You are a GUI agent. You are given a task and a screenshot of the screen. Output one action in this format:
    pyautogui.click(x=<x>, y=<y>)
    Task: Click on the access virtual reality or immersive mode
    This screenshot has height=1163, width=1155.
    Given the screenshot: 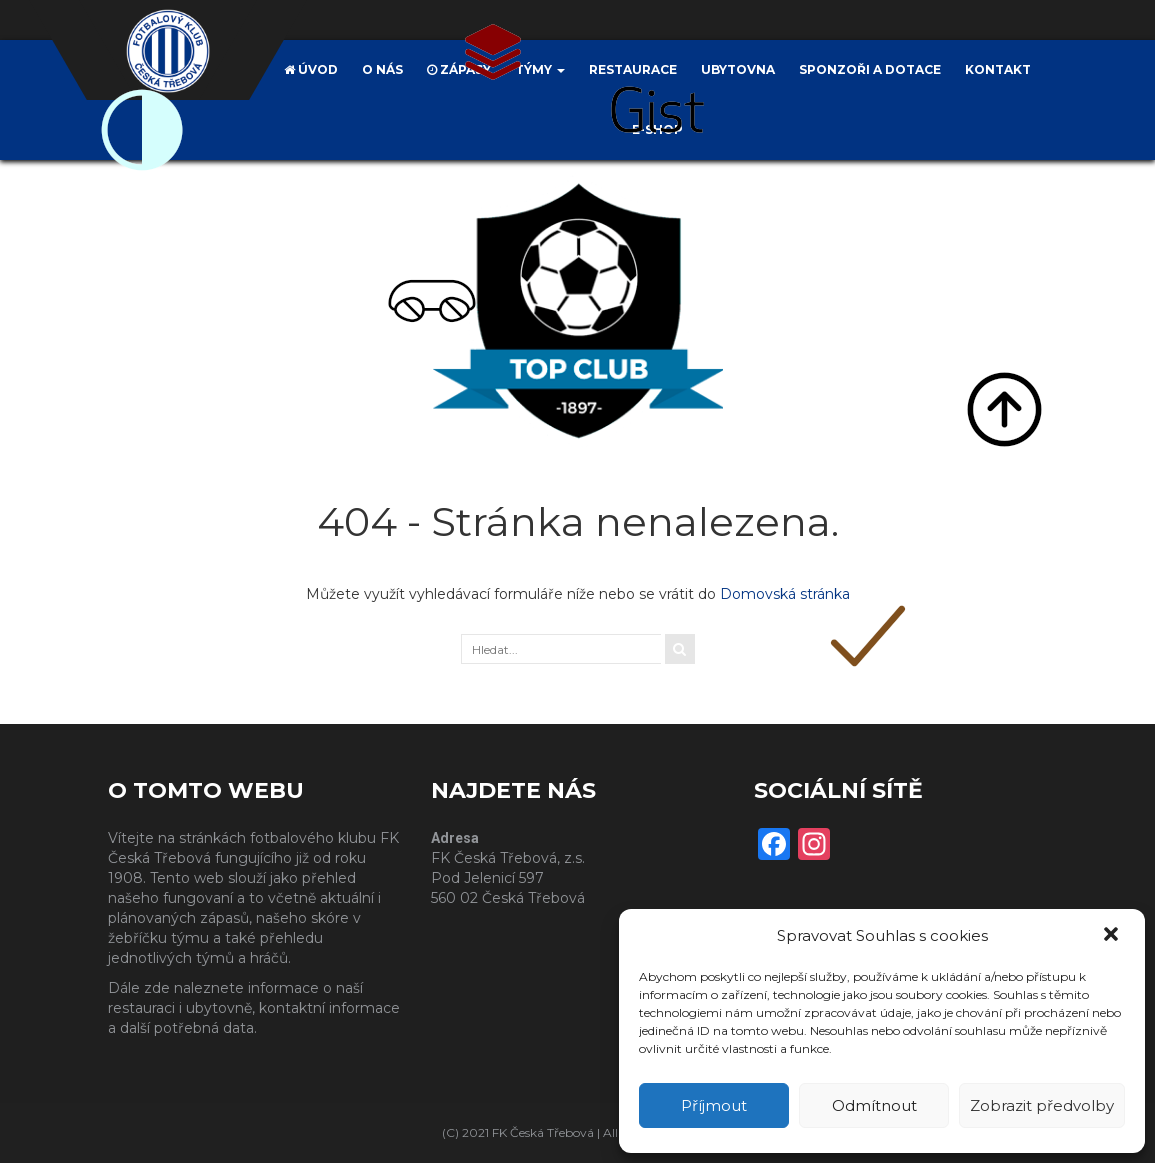 What is the action you would take?
    pyautogui.click(x=432, y=301)
    